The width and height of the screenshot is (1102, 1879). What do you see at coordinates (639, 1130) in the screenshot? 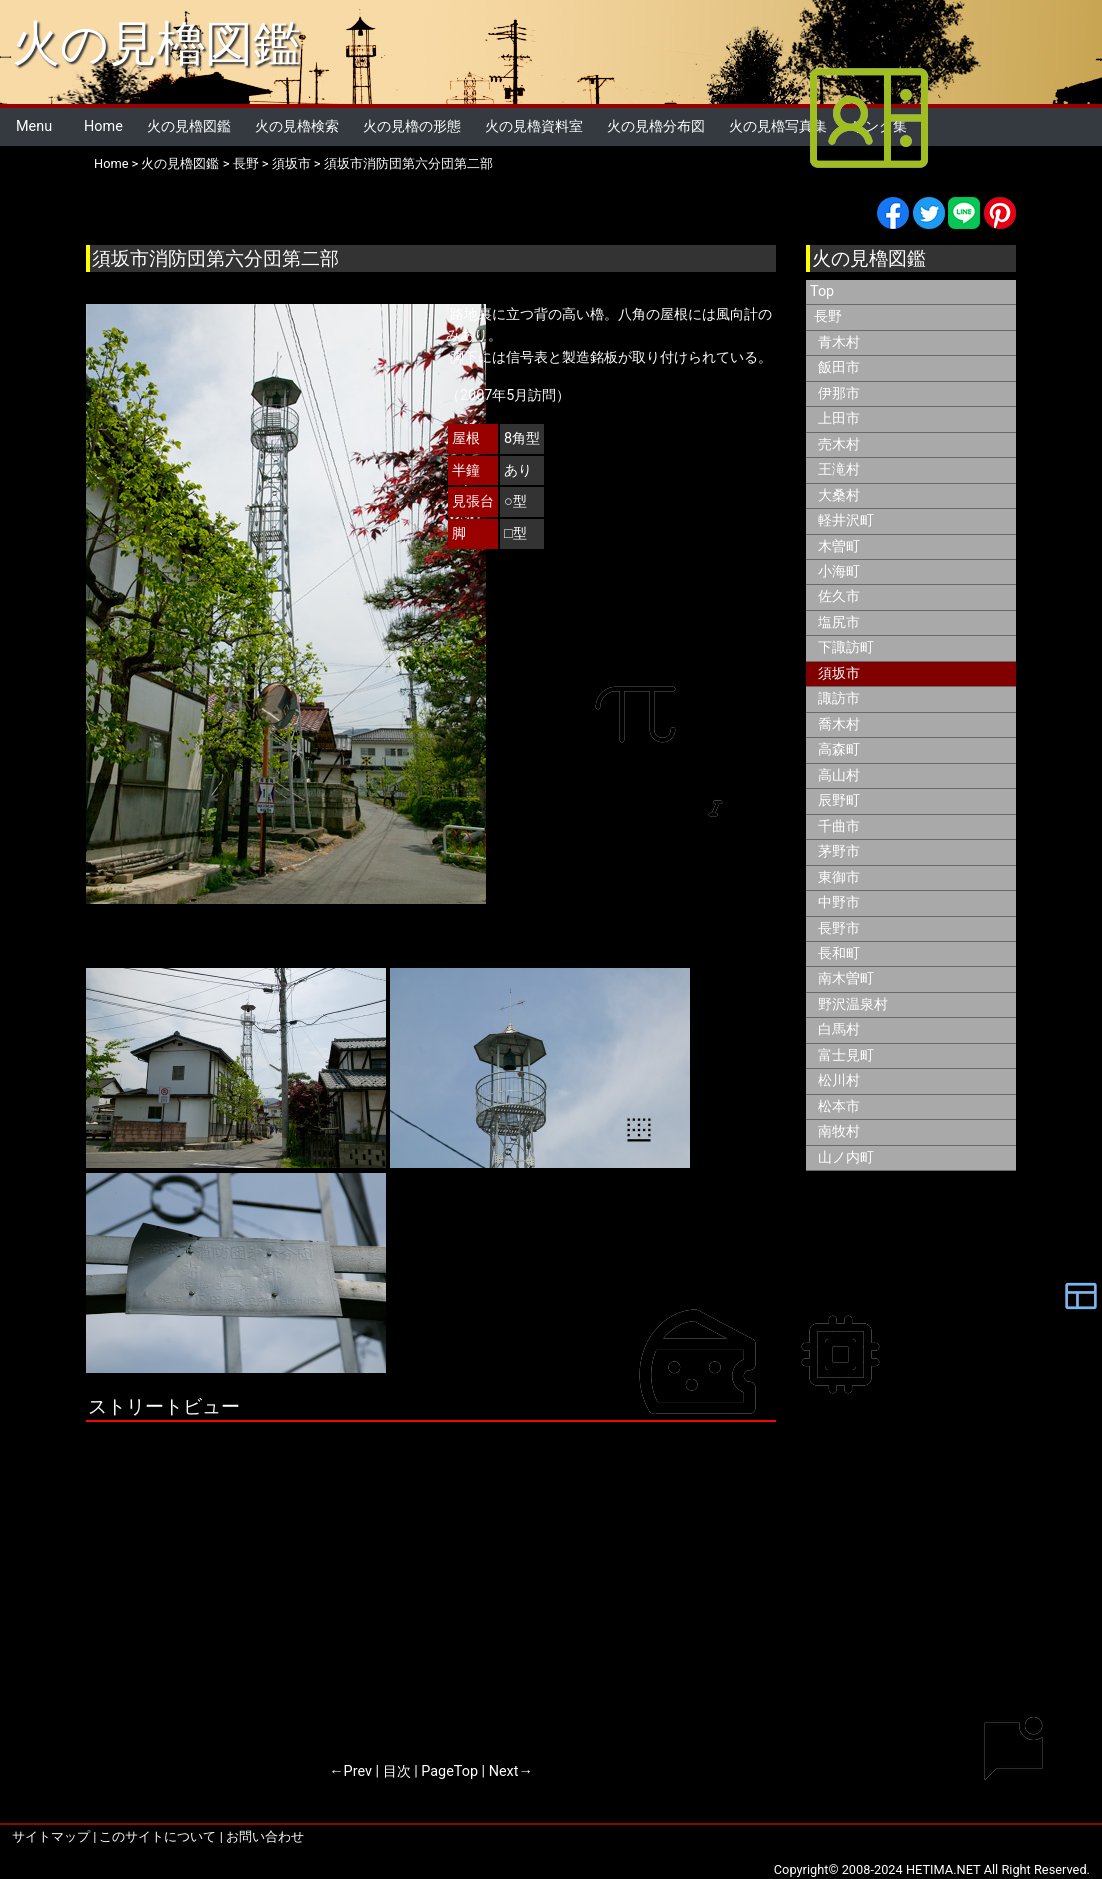
I see `apply bottom border to selected cells` at bounding box center [639, 1130].